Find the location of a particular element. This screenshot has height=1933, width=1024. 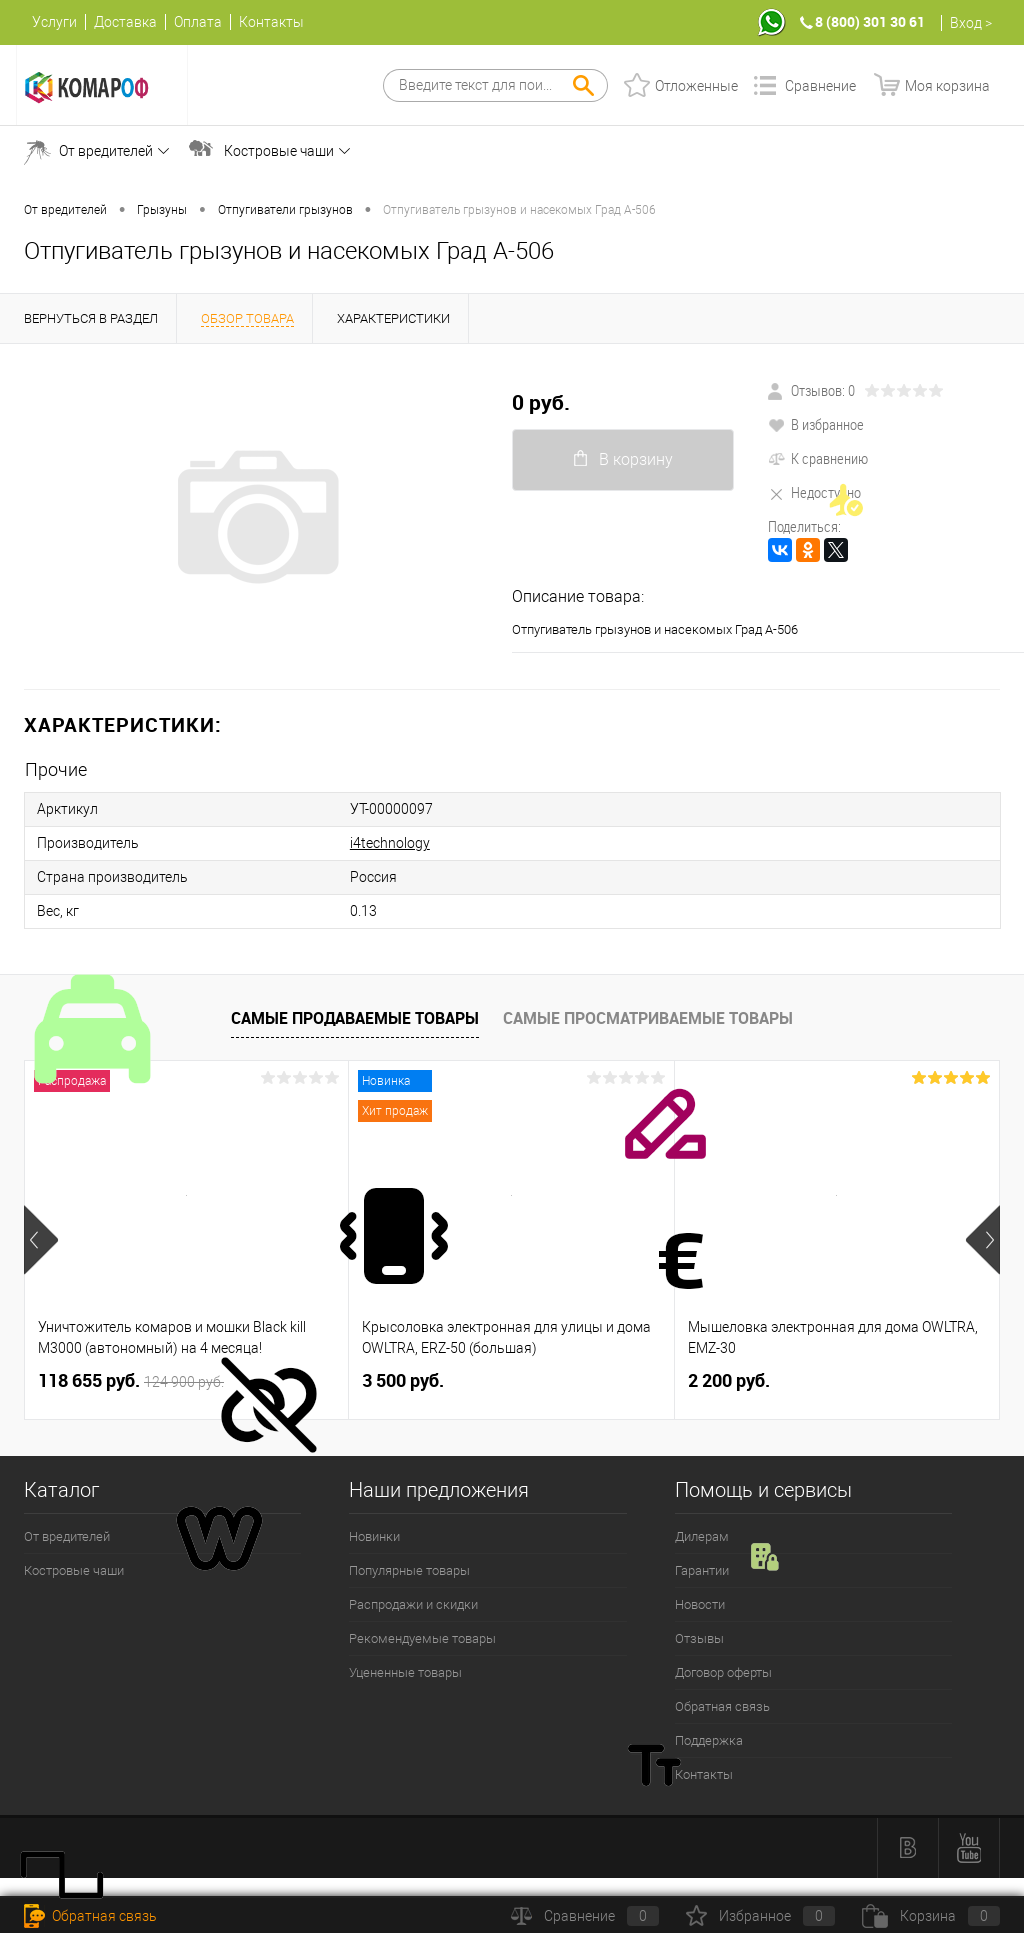

phone is on vibrate mode is located at coordinates (394, 1236).